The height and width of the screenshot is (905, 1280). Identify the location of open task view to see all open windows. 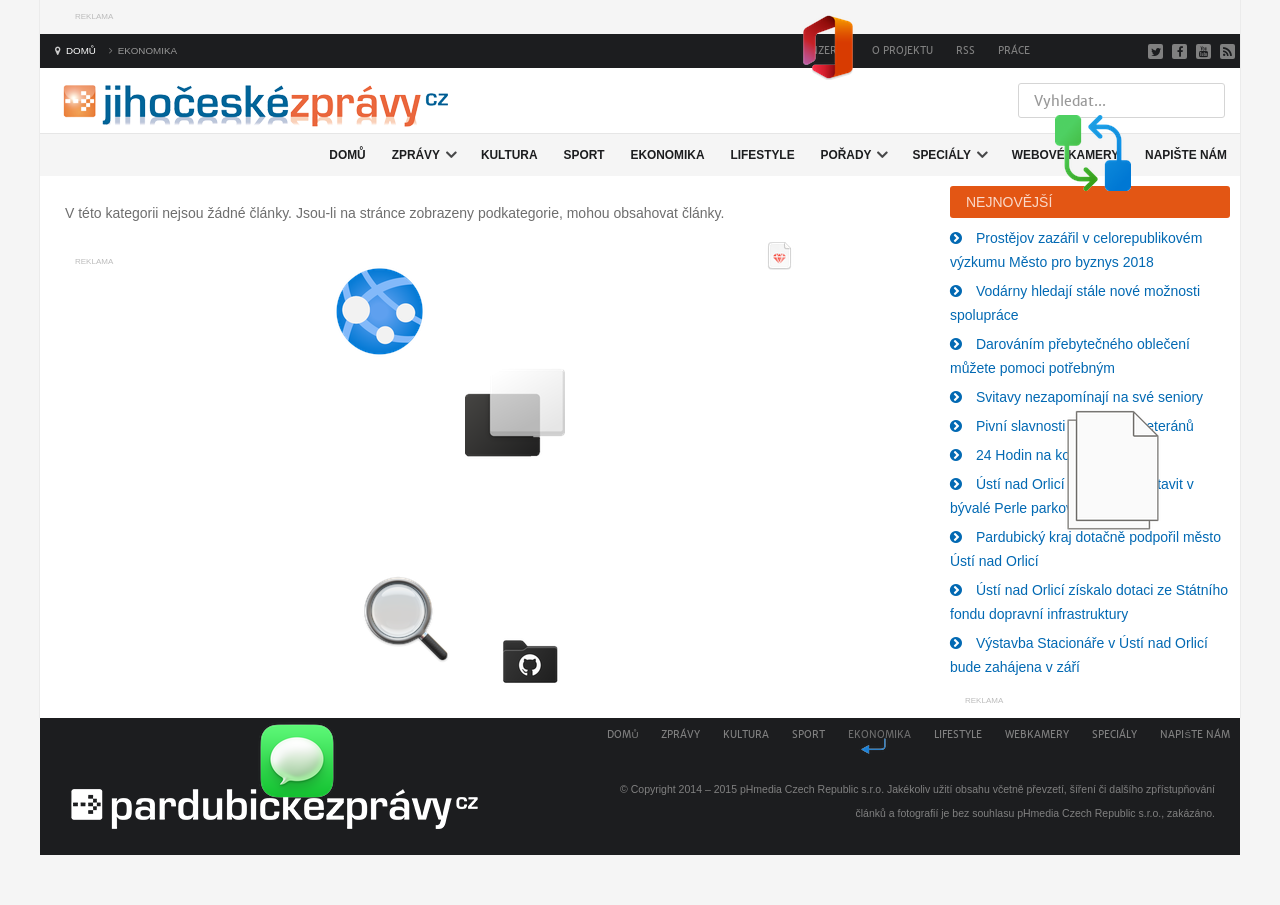
(515, 415).